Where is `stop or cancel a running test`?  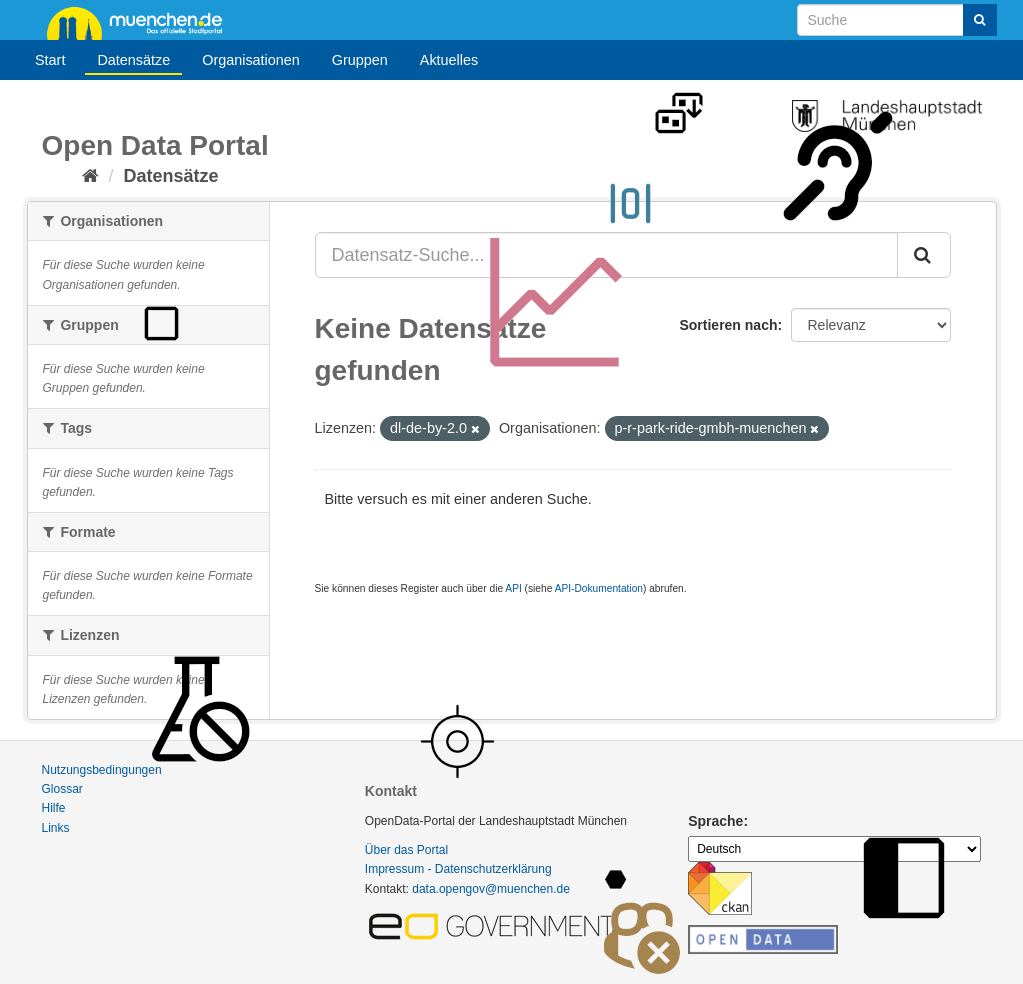
stop or cancel a running test is located at coordinates (197, 709).